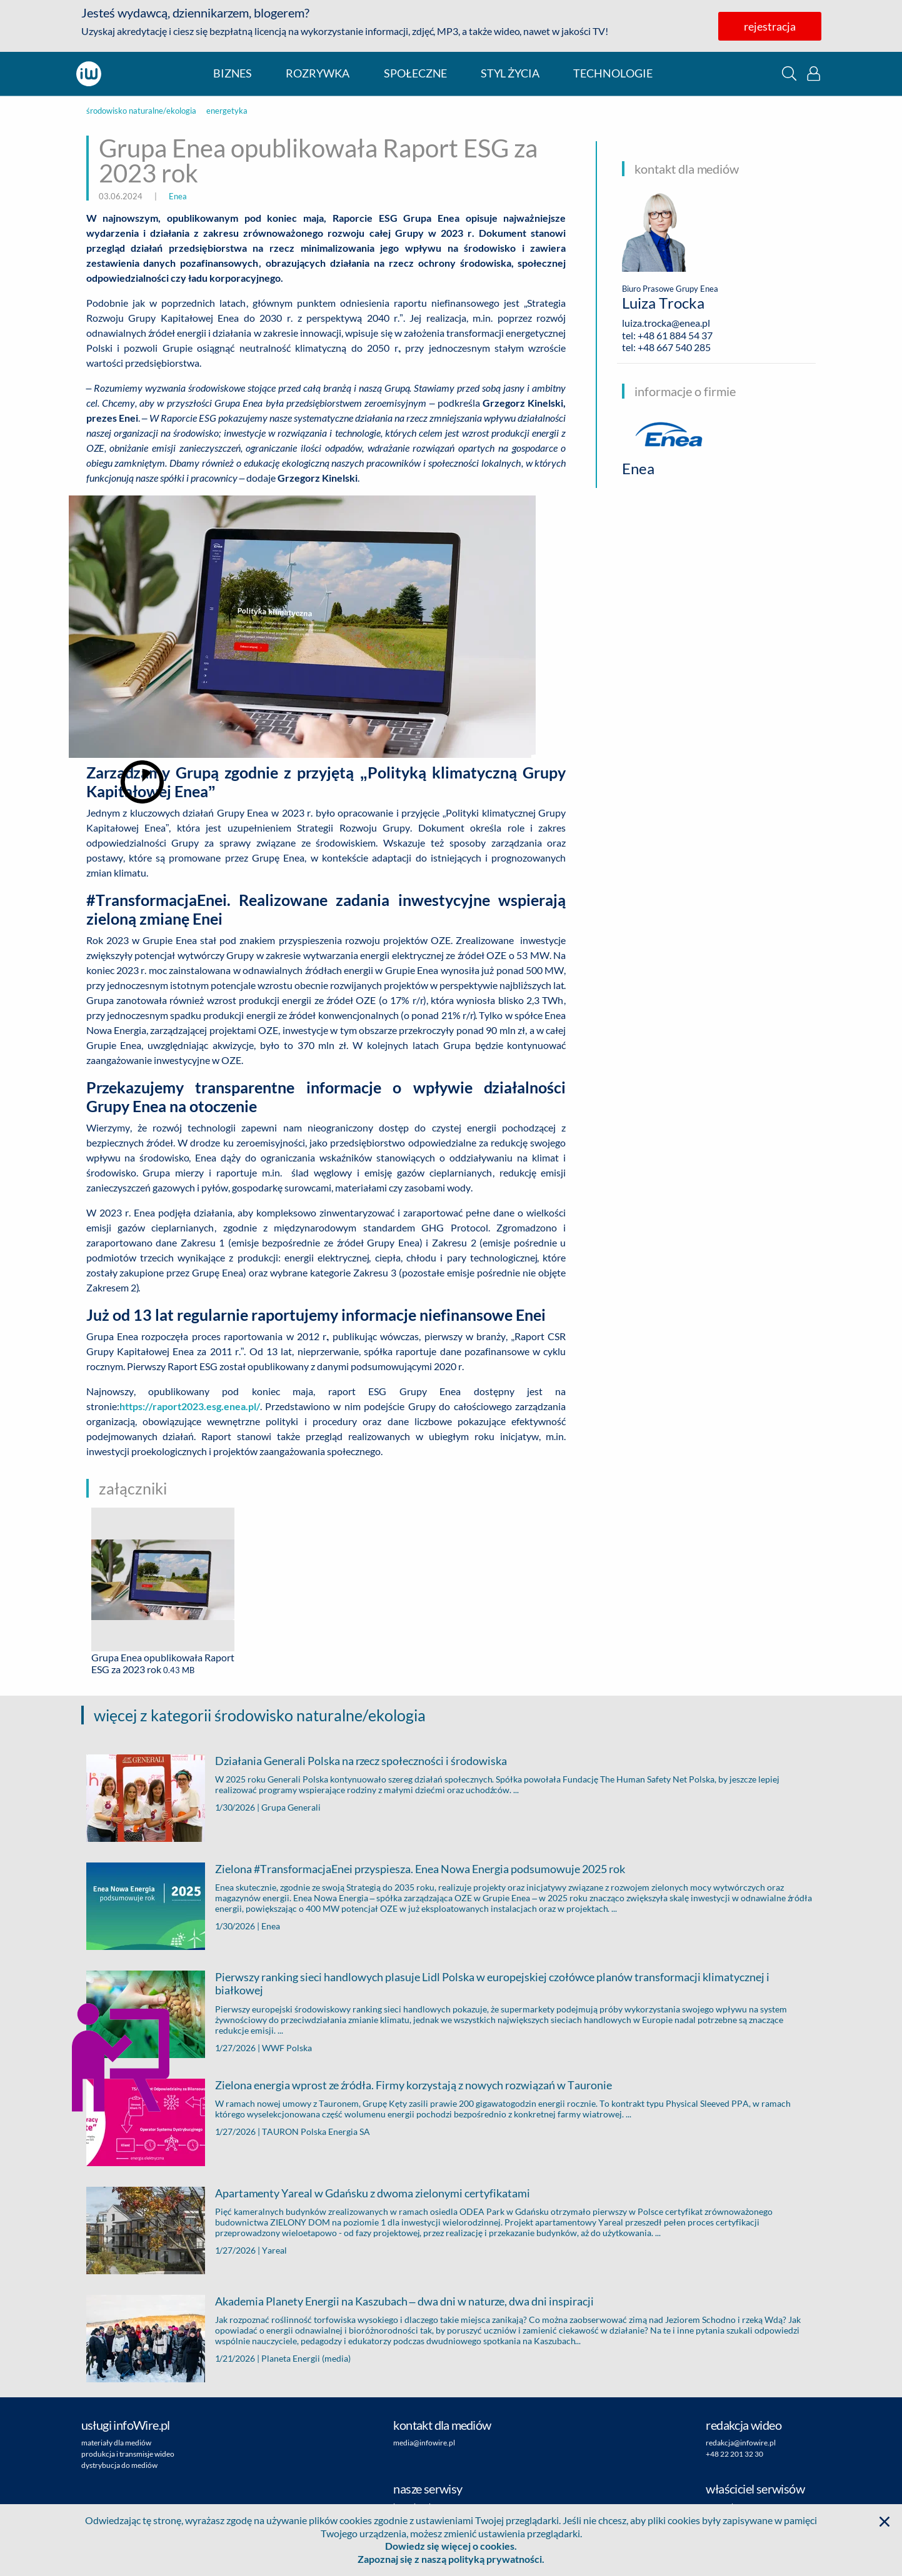 This screenshot has width=902, height=2576. Describe the element at coordinates (121, 2057) in the screenshot. I see `start or view a presentation` at that location.